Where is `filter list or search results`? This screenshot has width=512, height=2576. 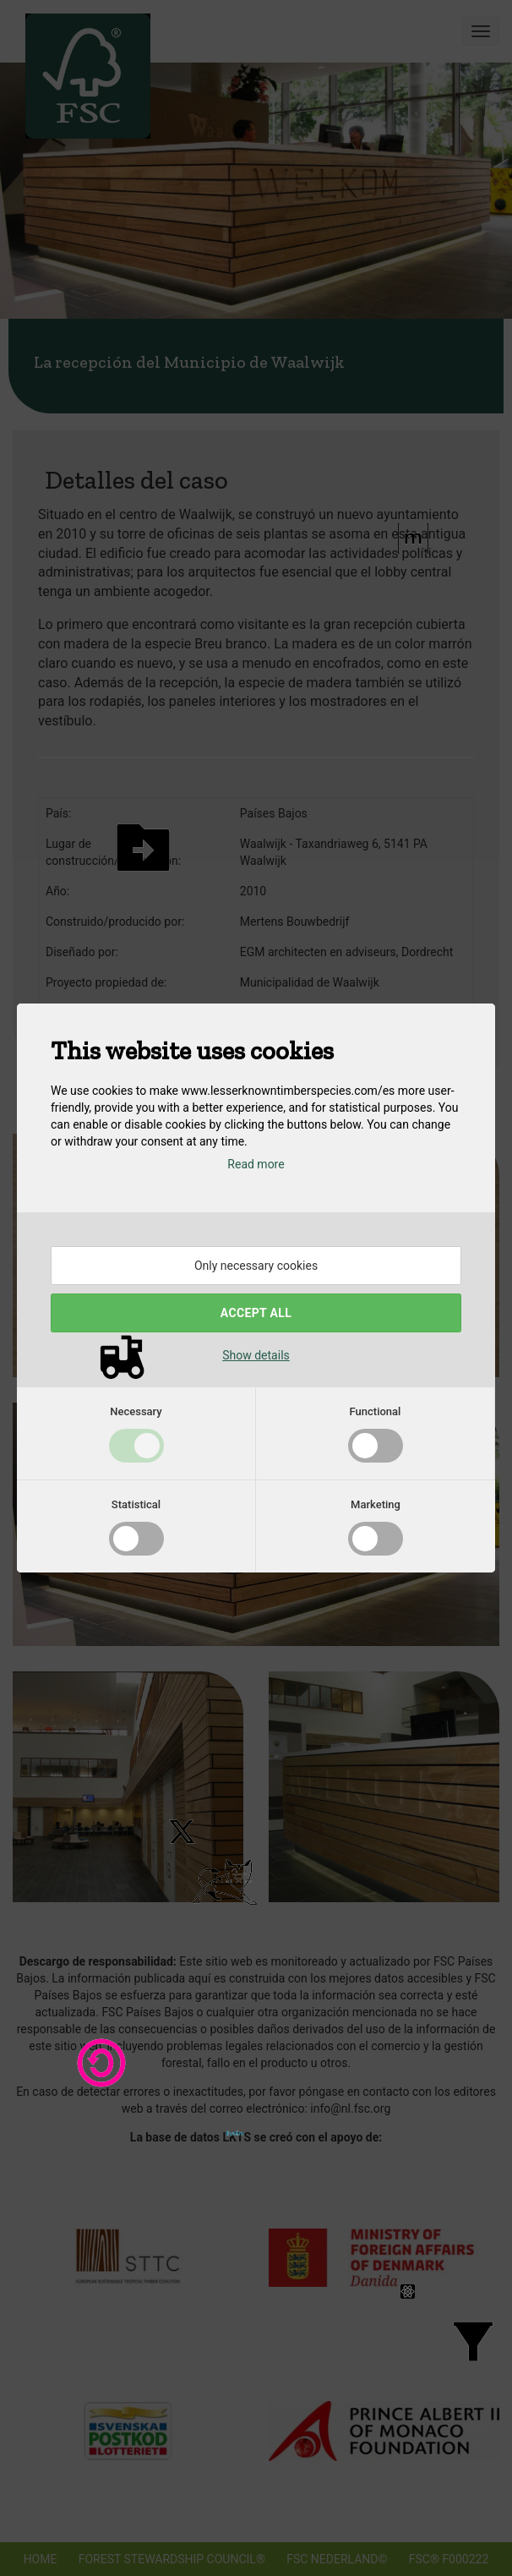
filter list or search results is located at coordinates (473, 2339).